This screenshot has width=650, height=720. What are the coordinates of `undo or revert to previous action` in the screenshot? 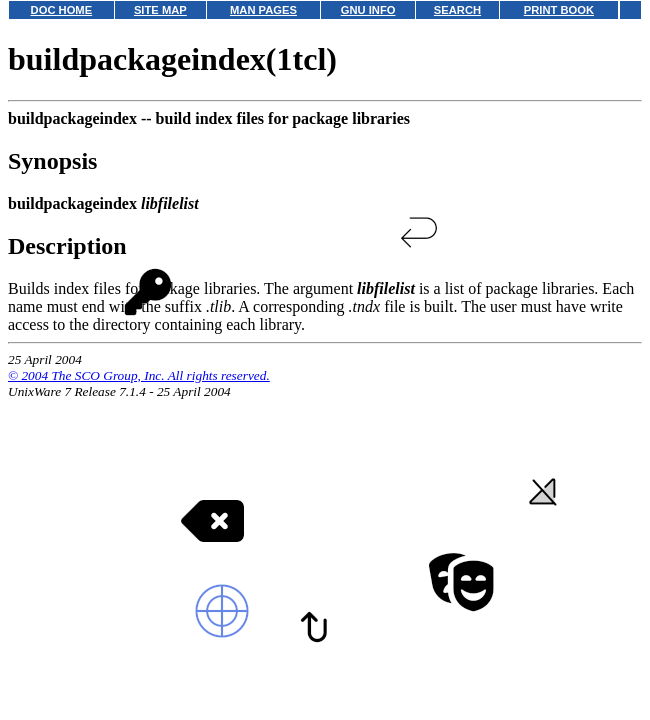 It's located at (419, 231).